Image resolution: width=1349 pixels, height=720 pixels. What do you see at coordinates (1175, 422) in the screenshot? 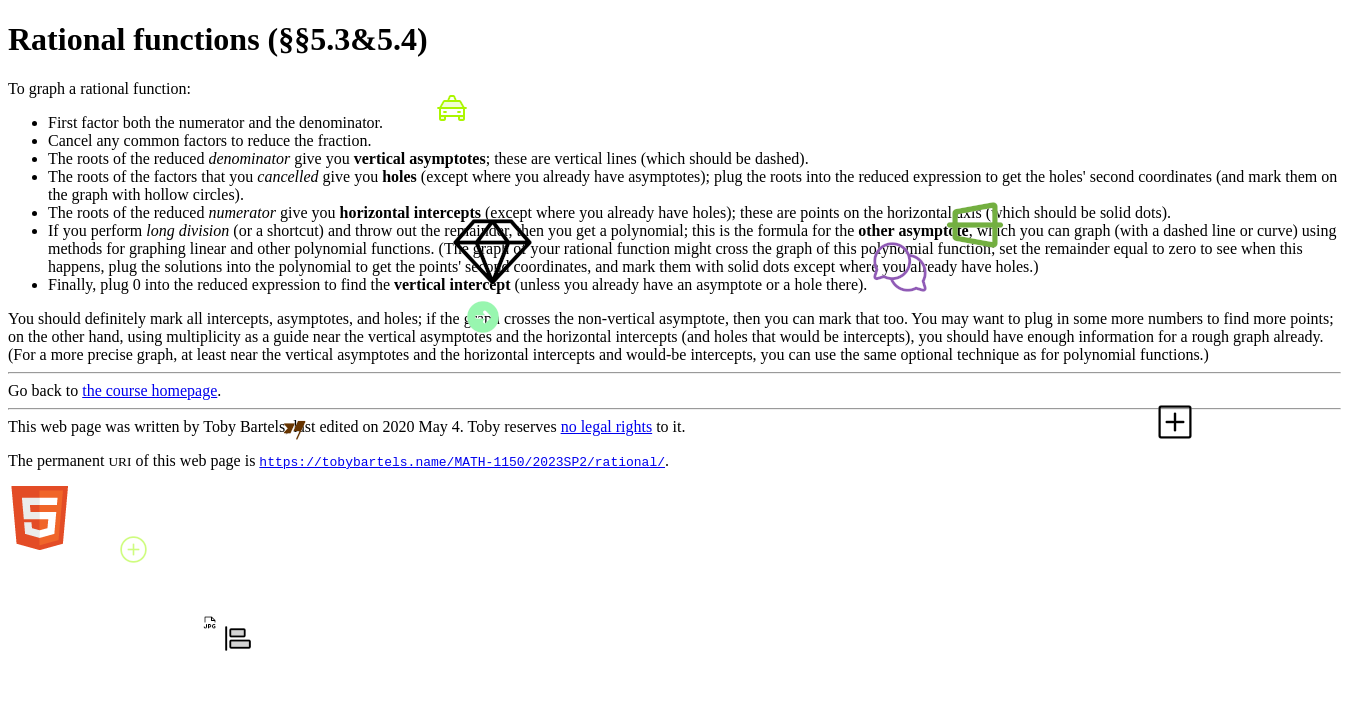
I see `add new file or content to a diff` at bounding box center [1175, 422].